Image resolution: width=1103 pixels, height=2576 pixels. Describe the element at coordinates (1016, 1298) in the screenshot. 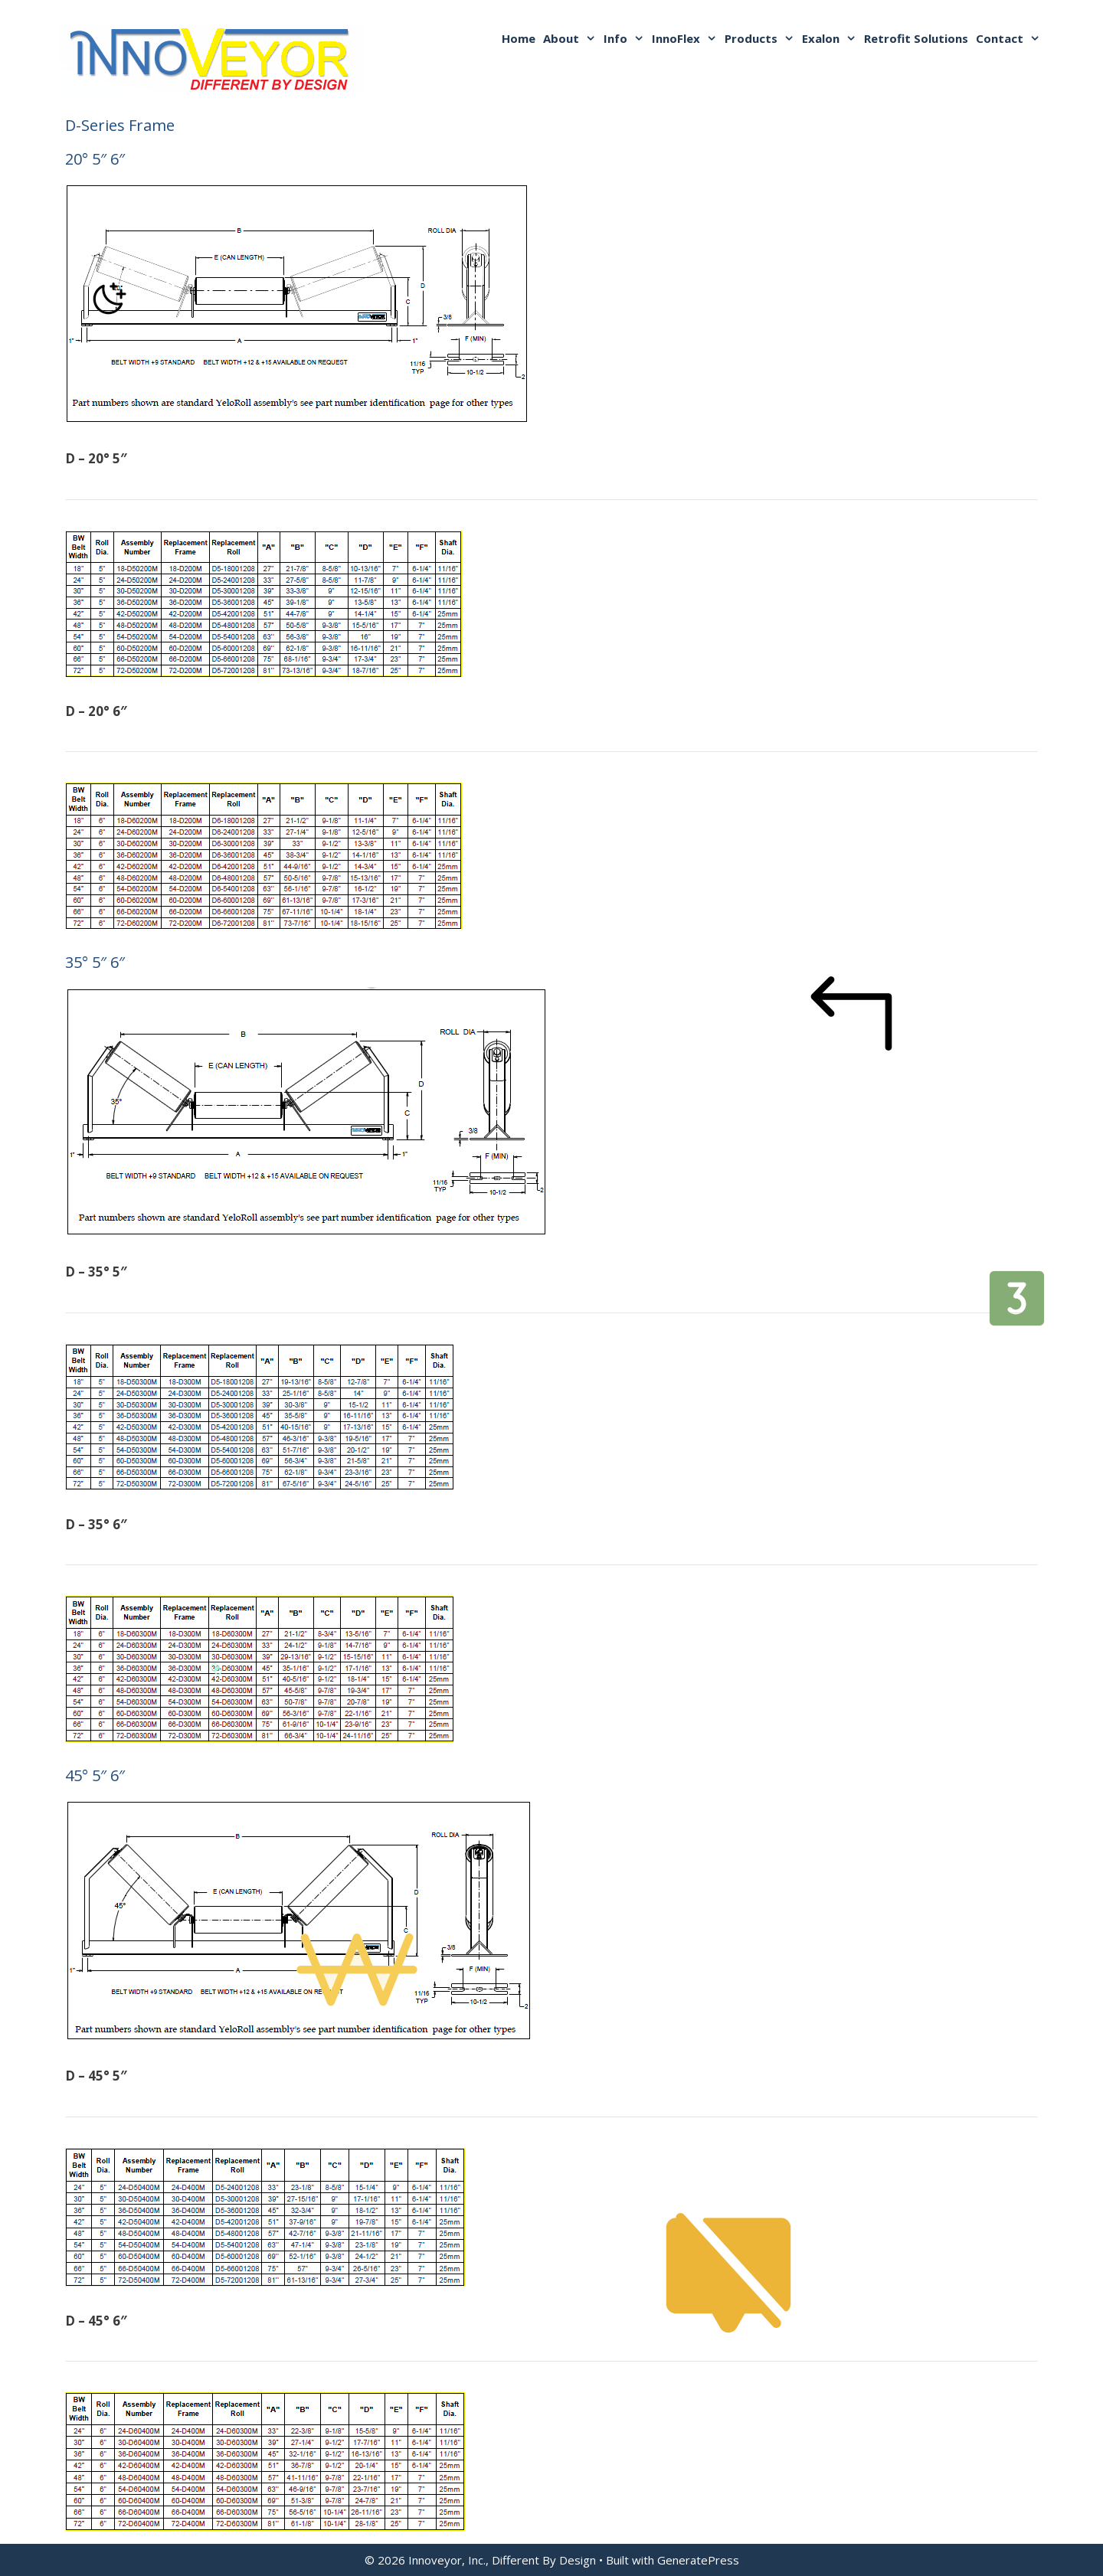

I see `select option three from a numbered list` at that location.